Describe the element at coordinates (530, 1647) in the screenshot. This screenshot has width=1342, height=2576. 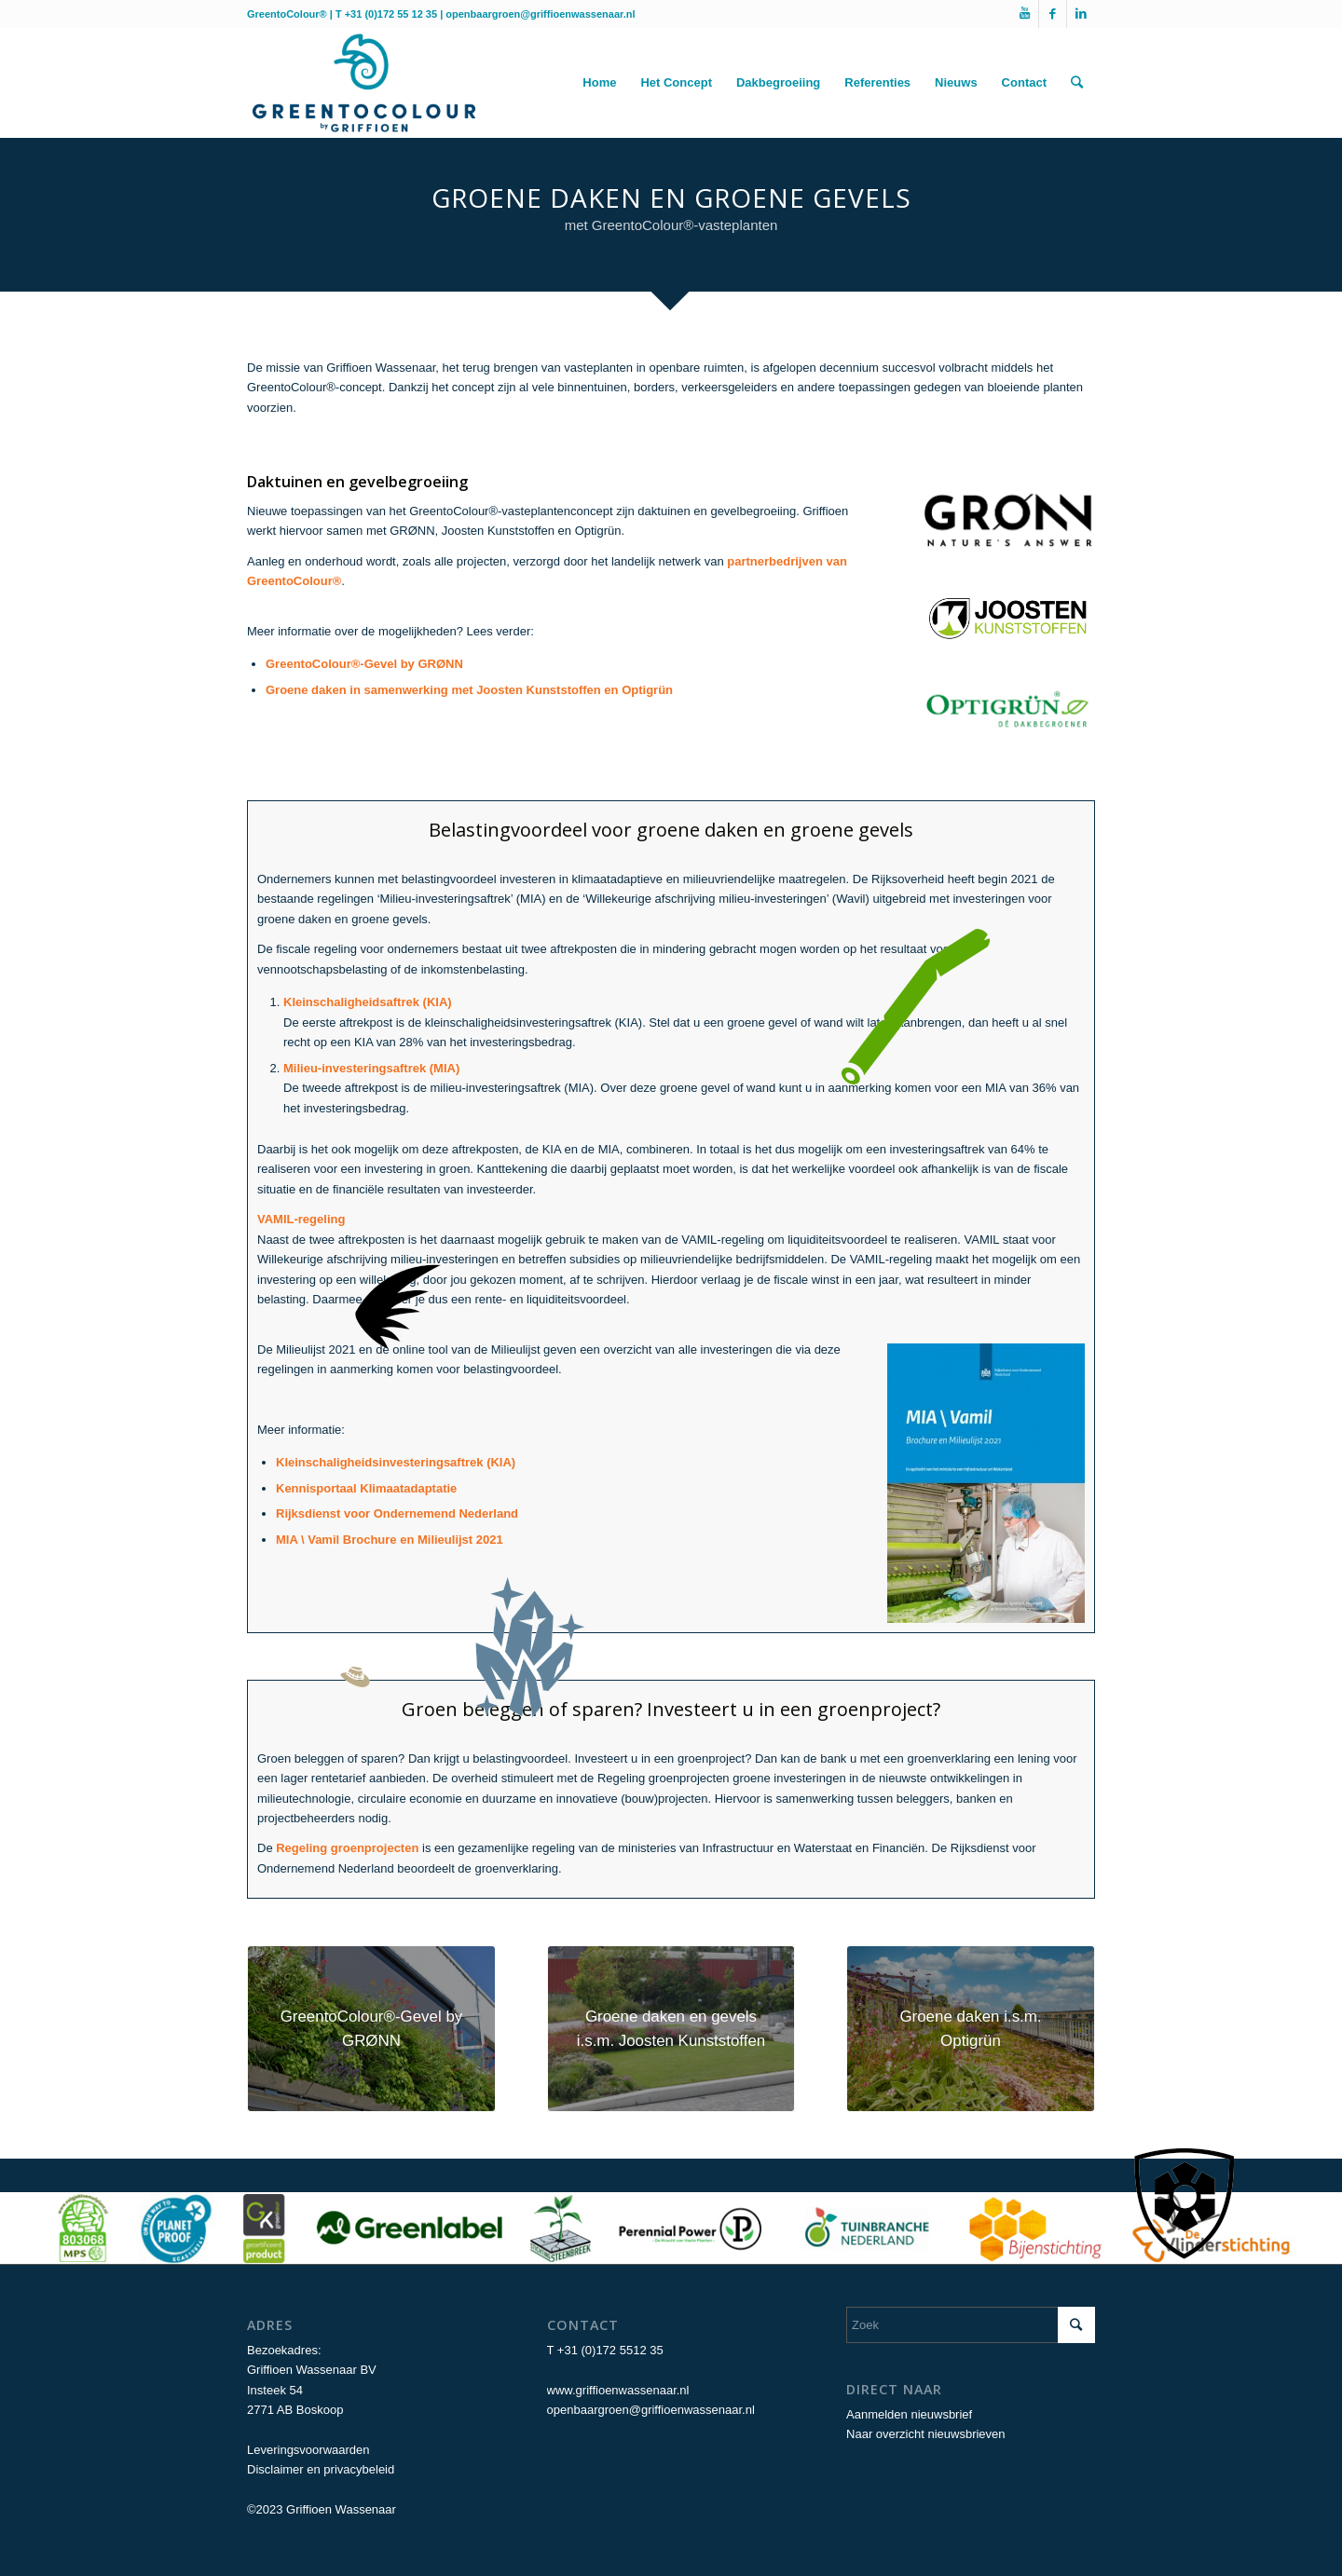
I see `view collected minerals or crystals` at that location.